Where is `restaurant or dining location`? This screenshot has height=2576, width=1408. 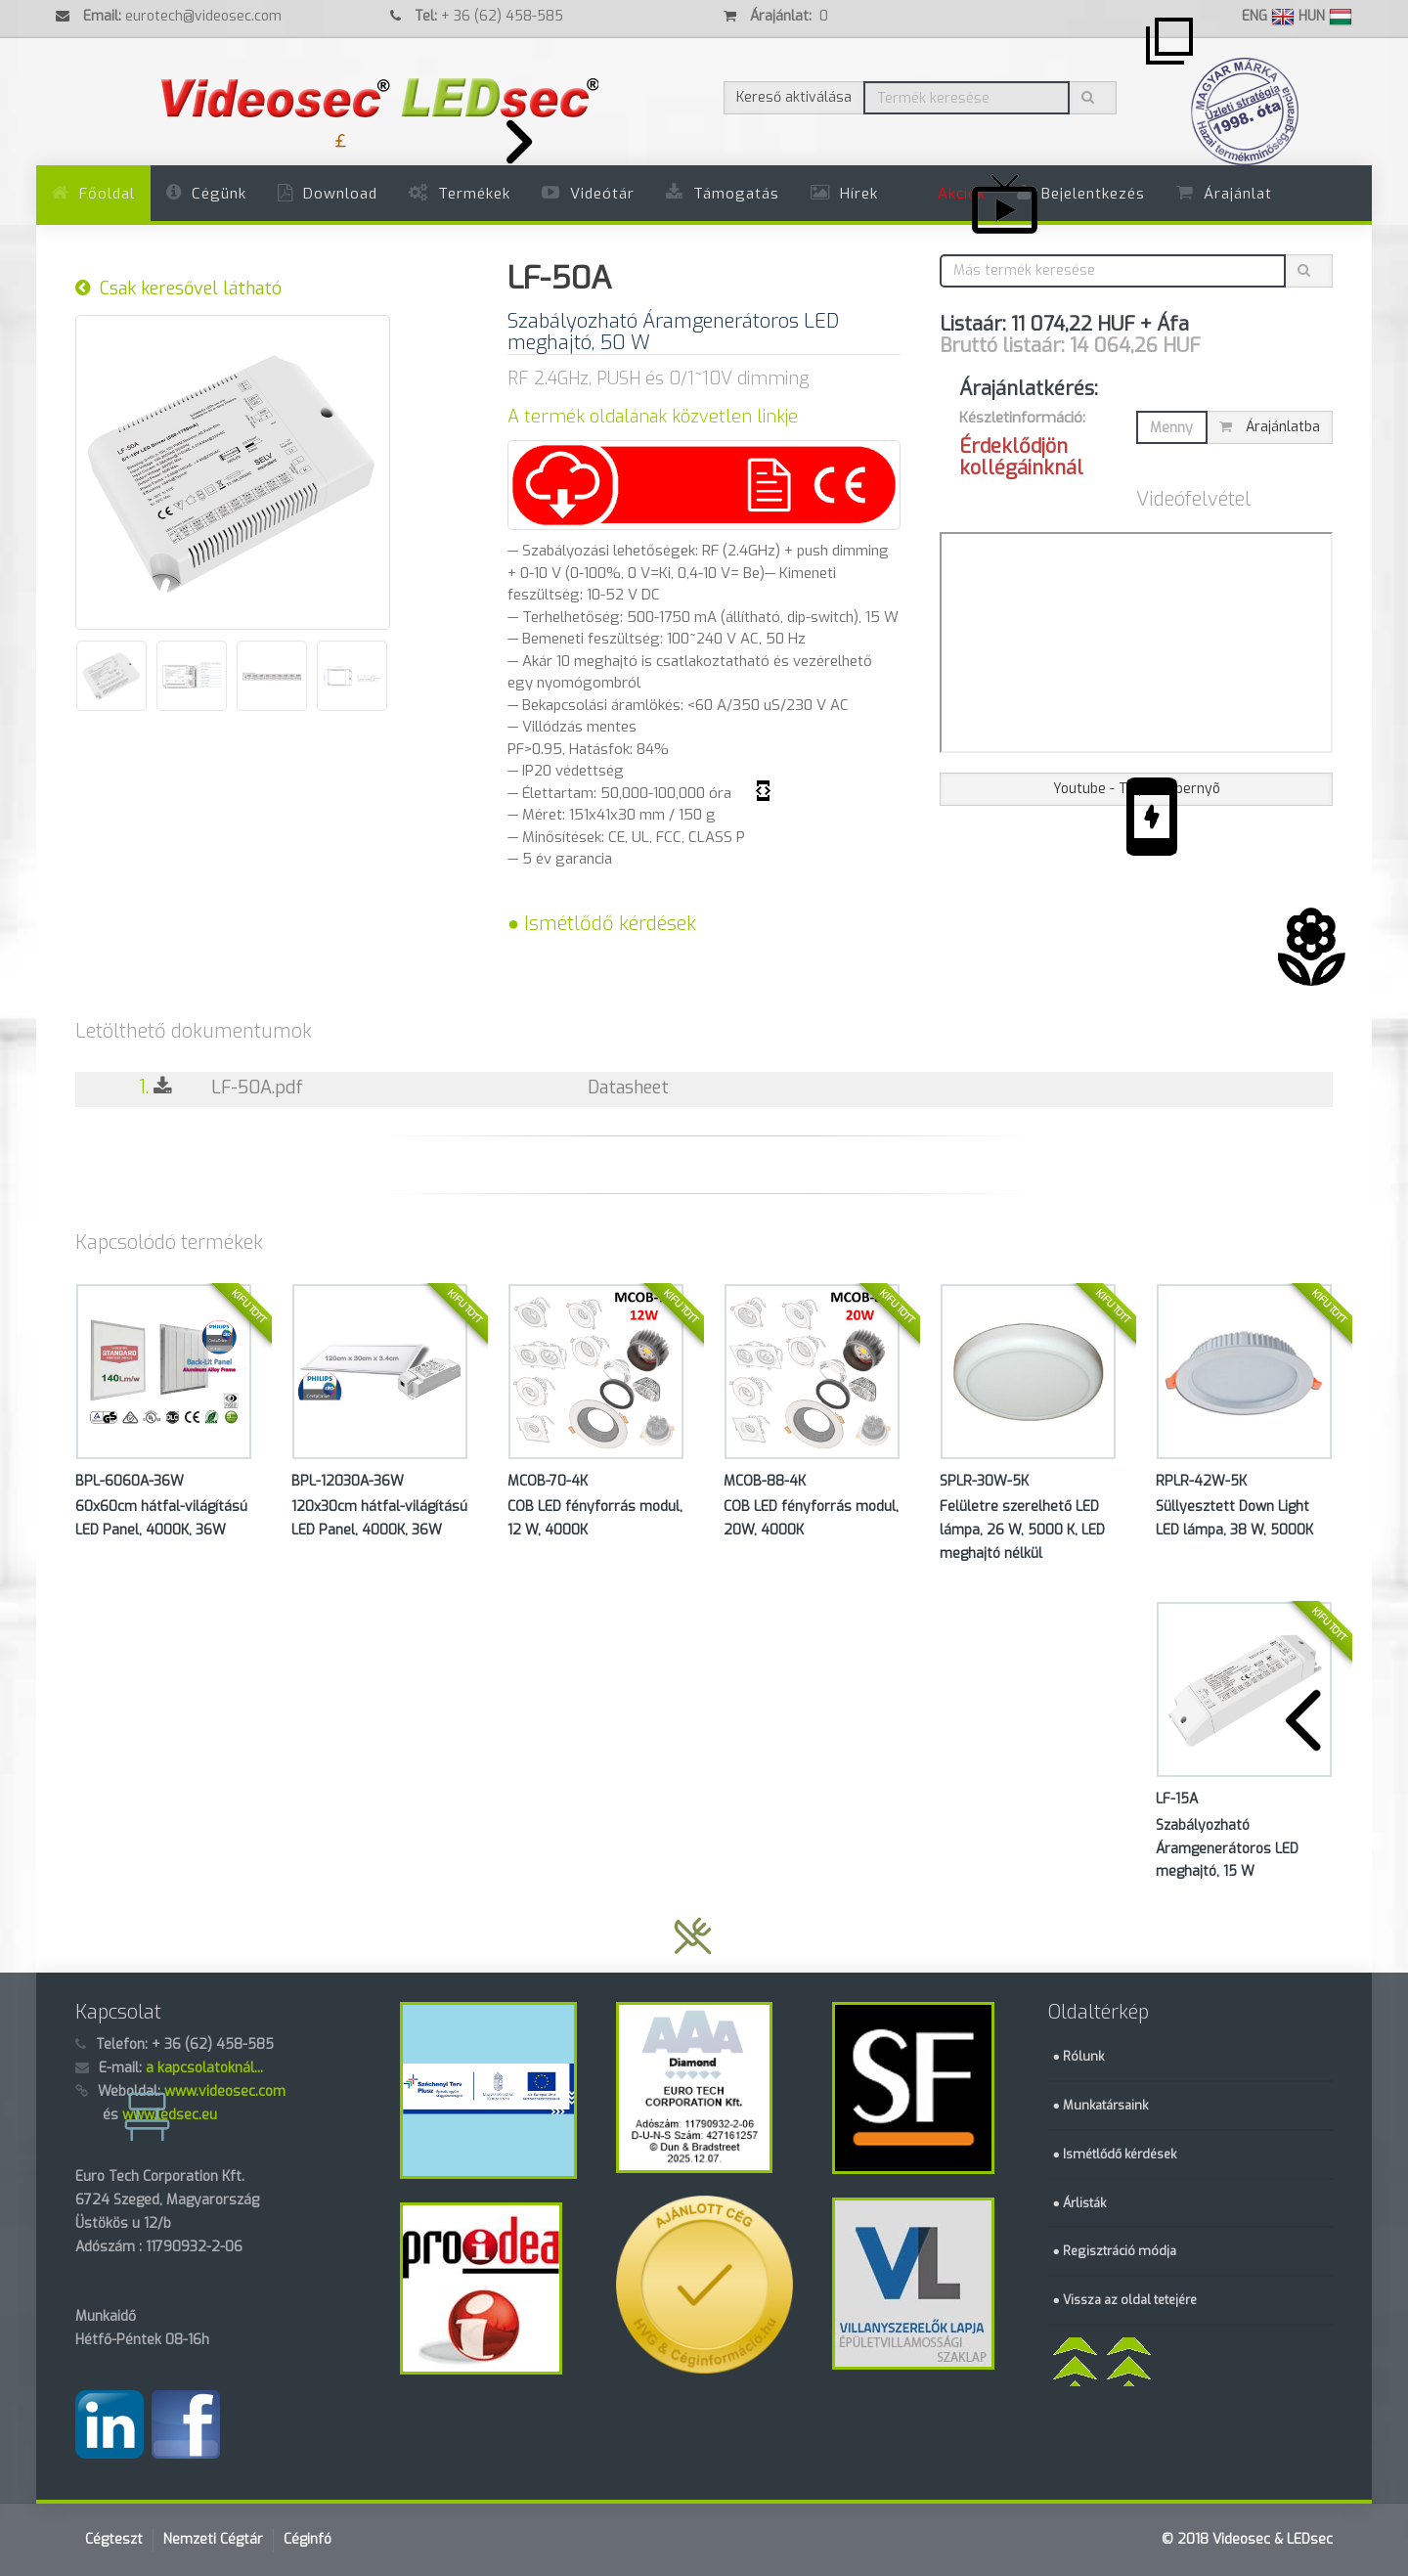 restaurant or dining location is located at coordinates (692, 1935).